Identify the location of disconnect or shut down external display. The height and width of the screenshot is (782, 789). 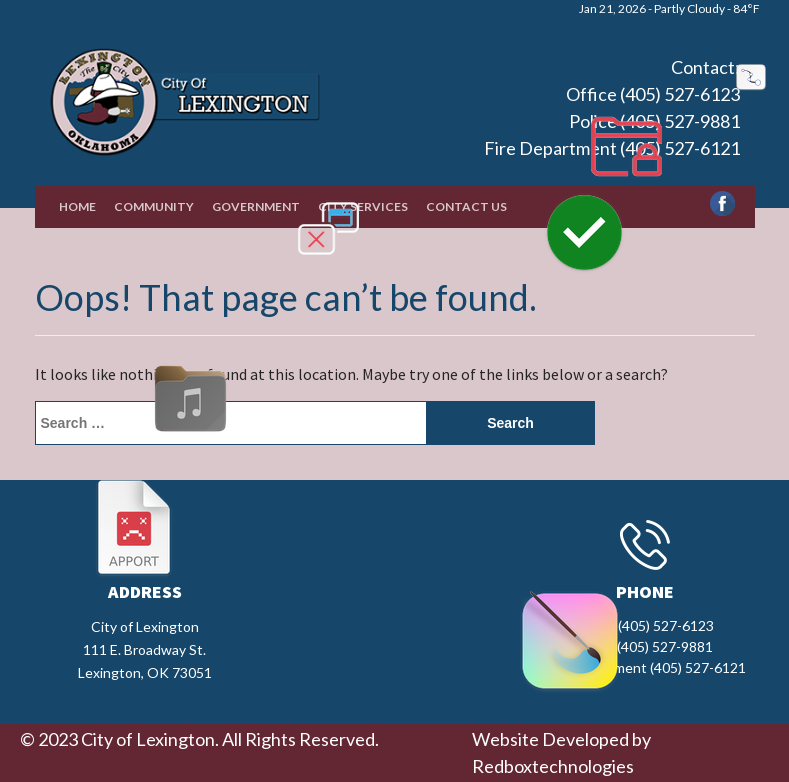
(328, 228).